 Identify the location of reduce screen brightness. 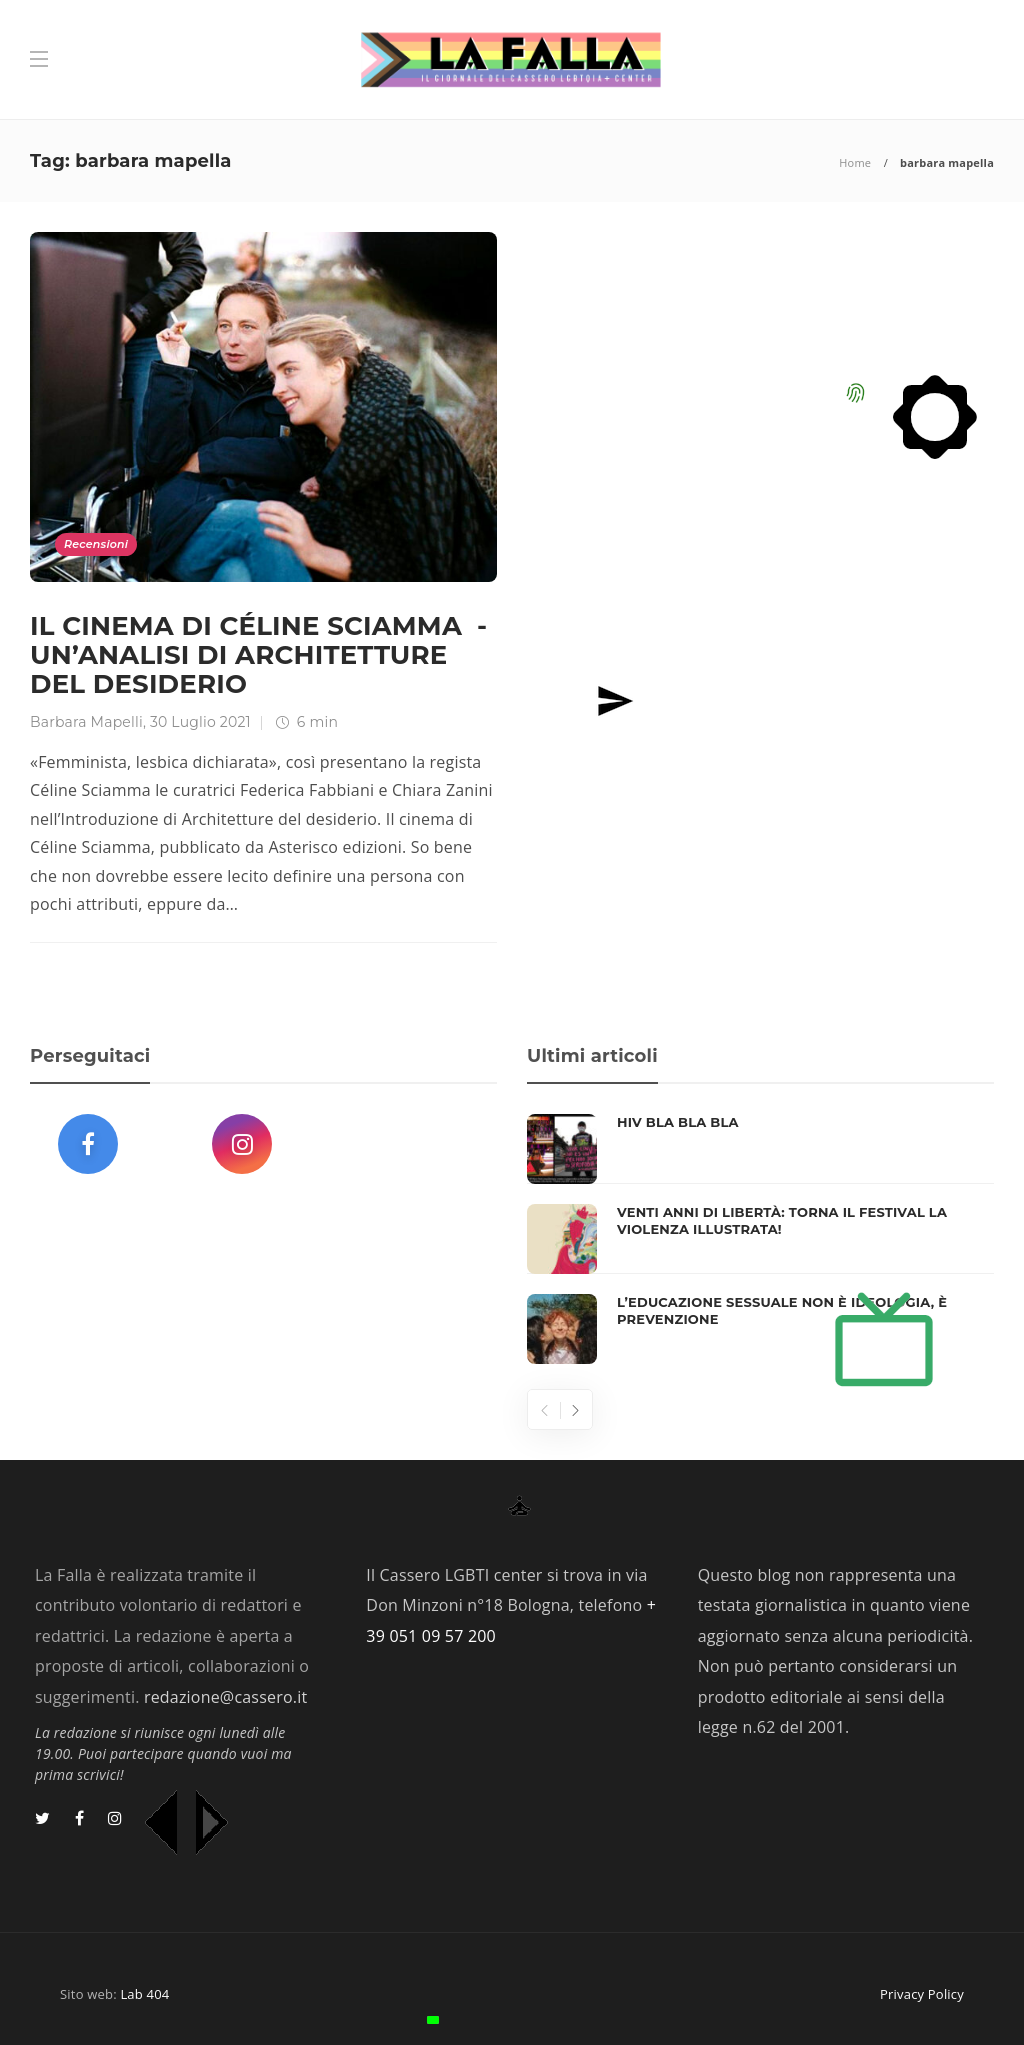
(935, 417).